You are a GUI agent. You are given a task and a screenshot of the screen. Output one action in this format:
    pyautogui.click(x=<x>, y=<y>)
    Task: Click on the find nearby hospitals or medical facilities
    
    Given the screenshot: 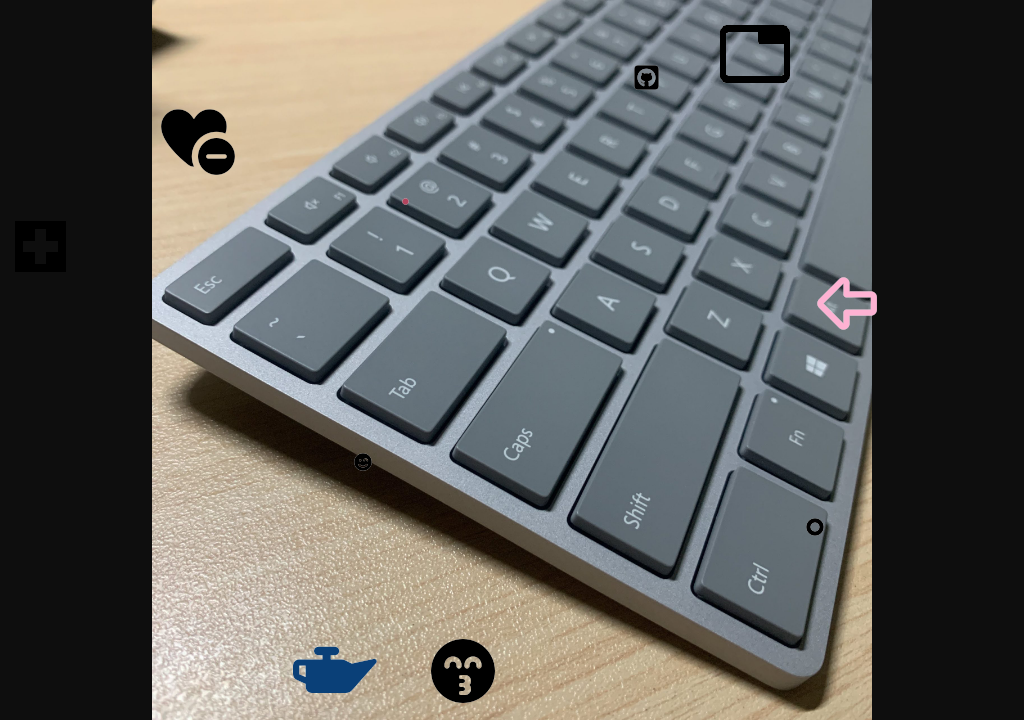 What is the action you would take?
    pyautogui.click(x=40, y=246)
    